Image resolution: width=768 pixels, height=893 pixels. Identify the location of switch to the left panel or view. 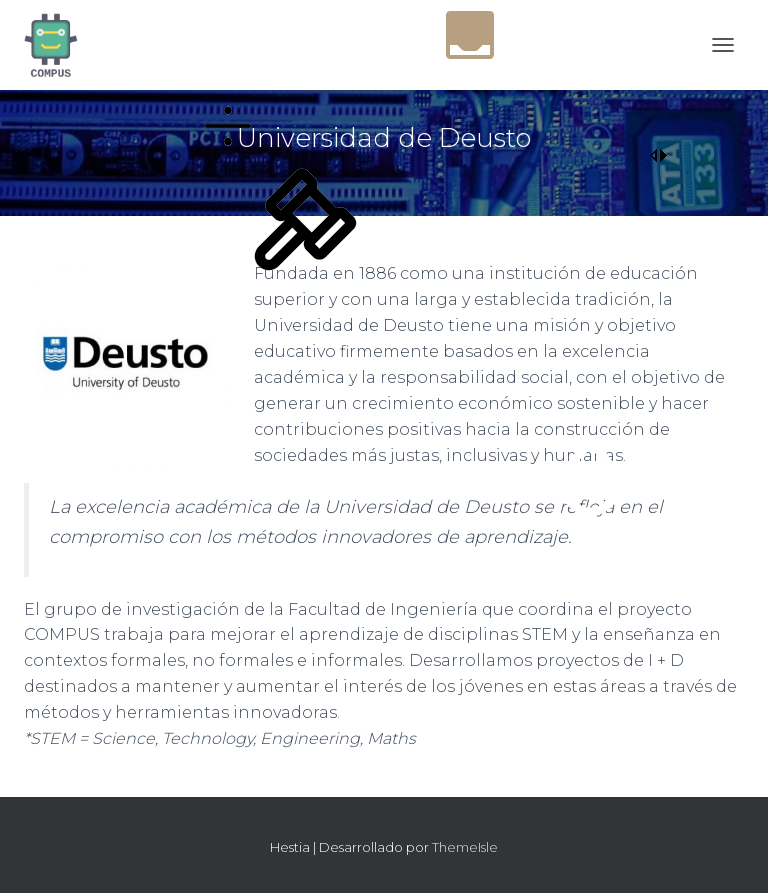
(658, 155).